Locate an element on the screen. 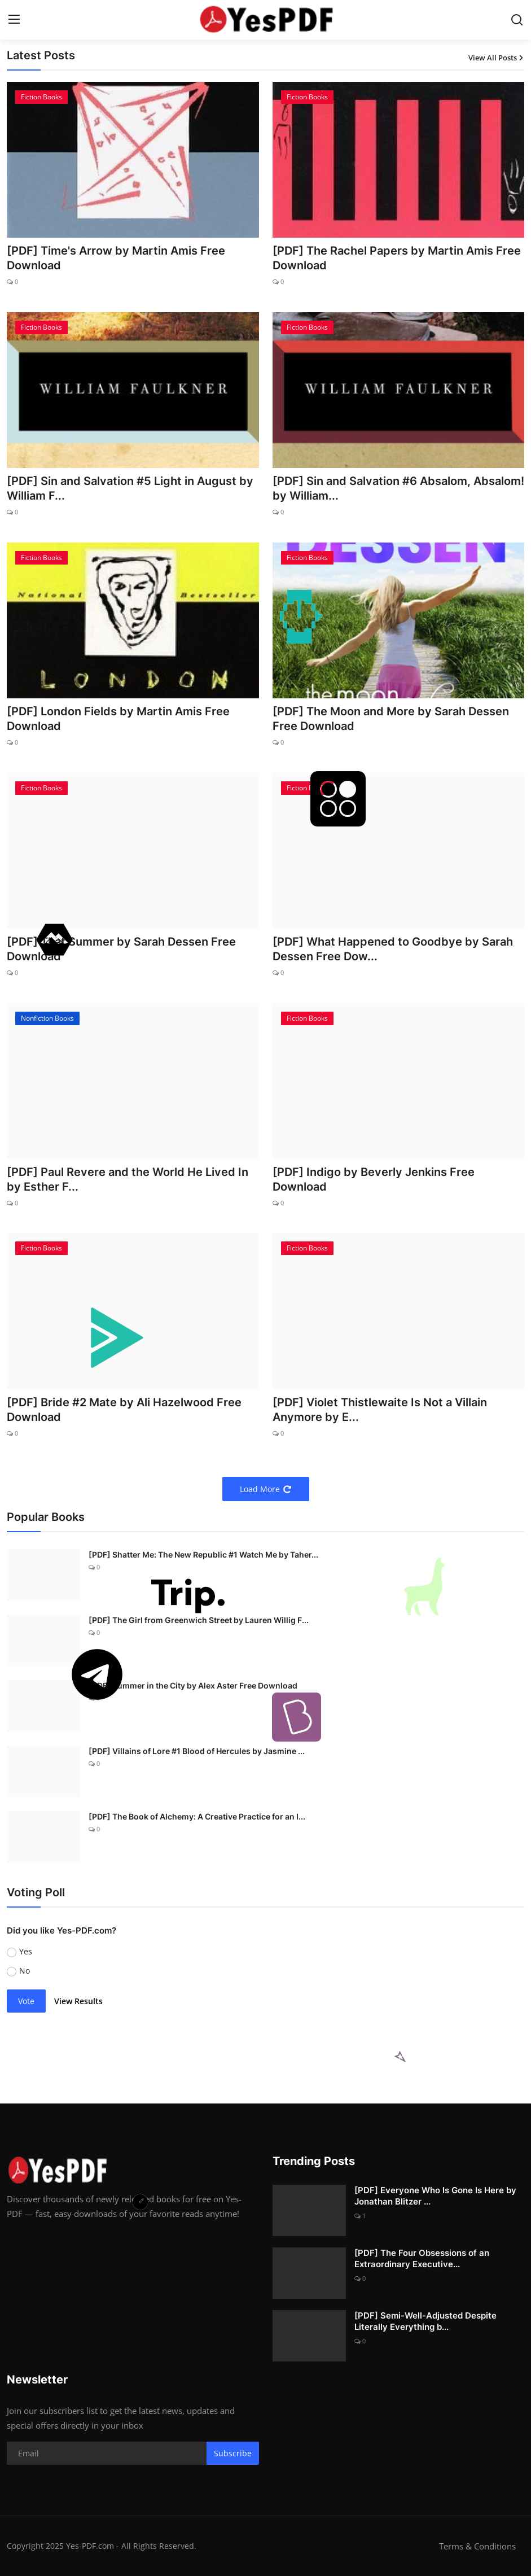 Image resolution: width=531 pixels, height=2576 pixels. start or set a timer is located at coordinates (140, 2202).